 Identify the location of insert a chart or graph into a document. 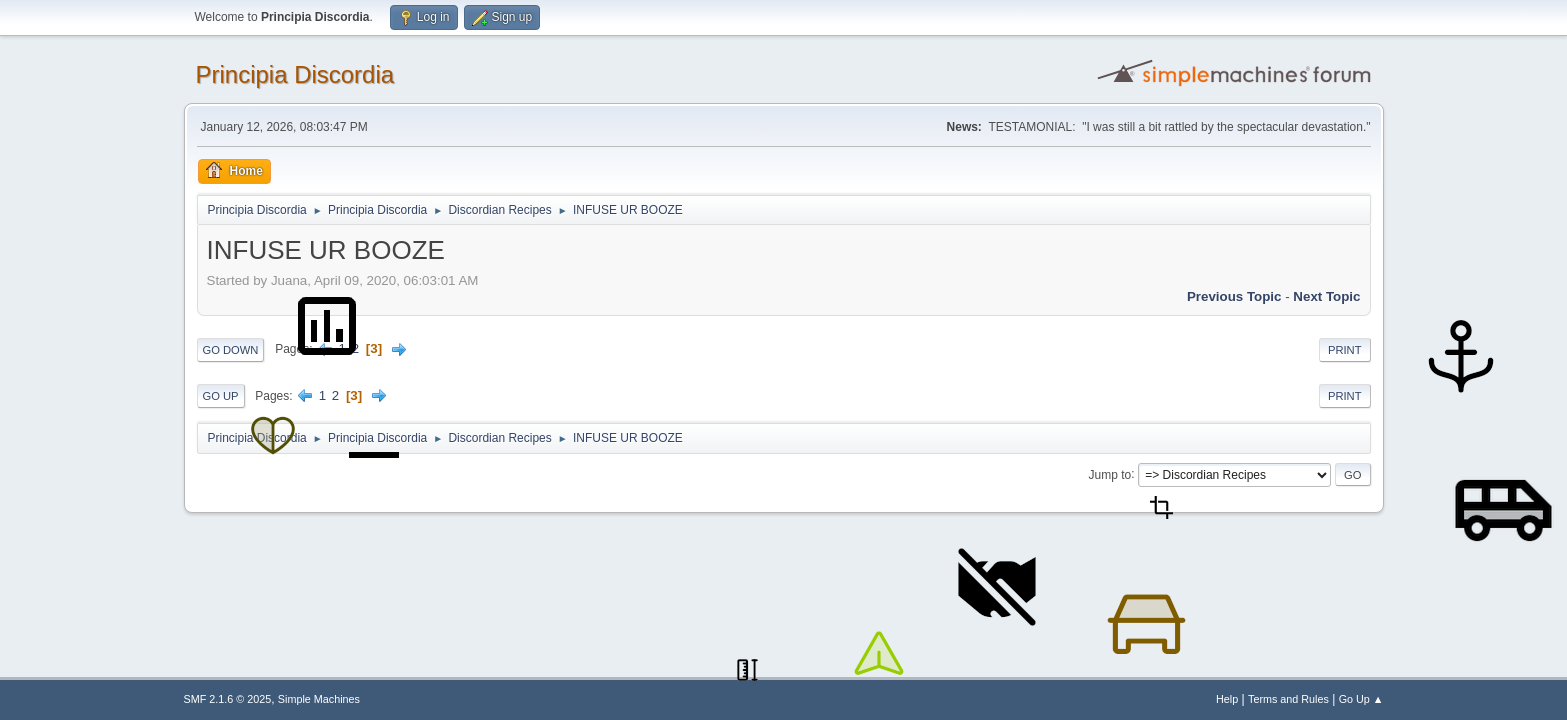
(327, 326).